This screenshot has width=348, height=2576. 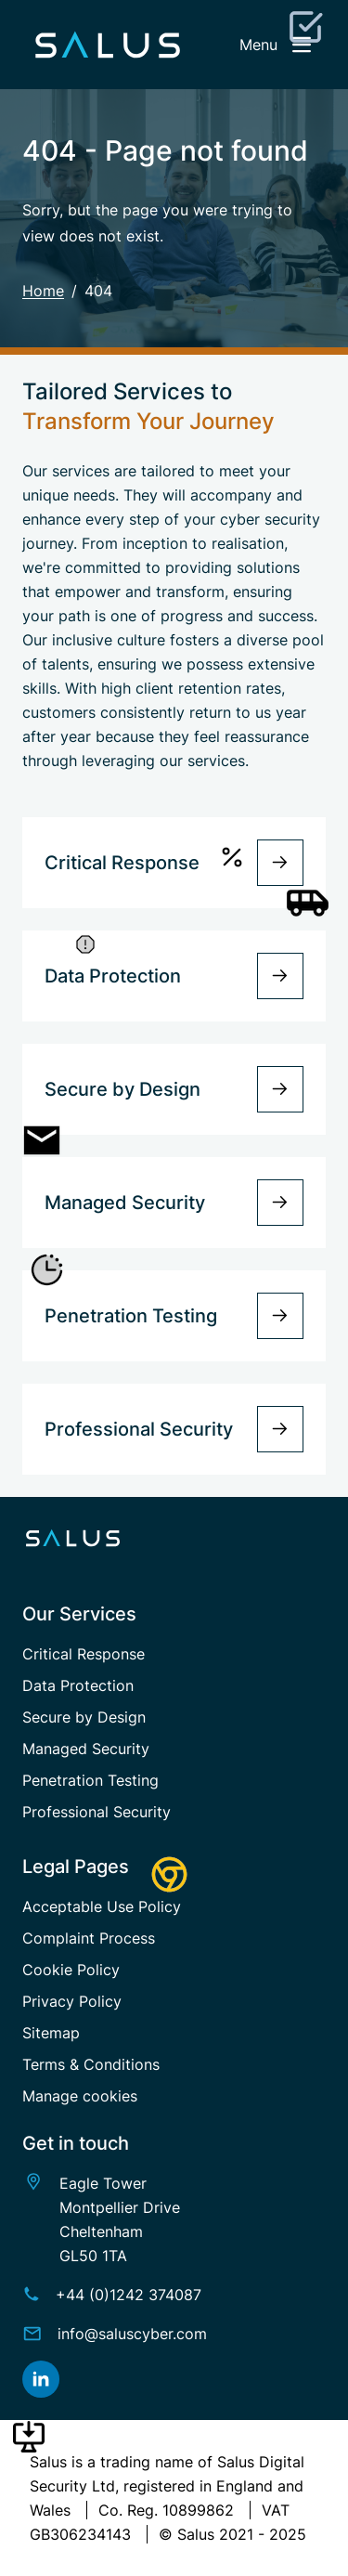 What do you see at coordinates (46, 1269) in the screenshot?
I see `view remaining time or countdown timer` at bounding box center [46, 1269].